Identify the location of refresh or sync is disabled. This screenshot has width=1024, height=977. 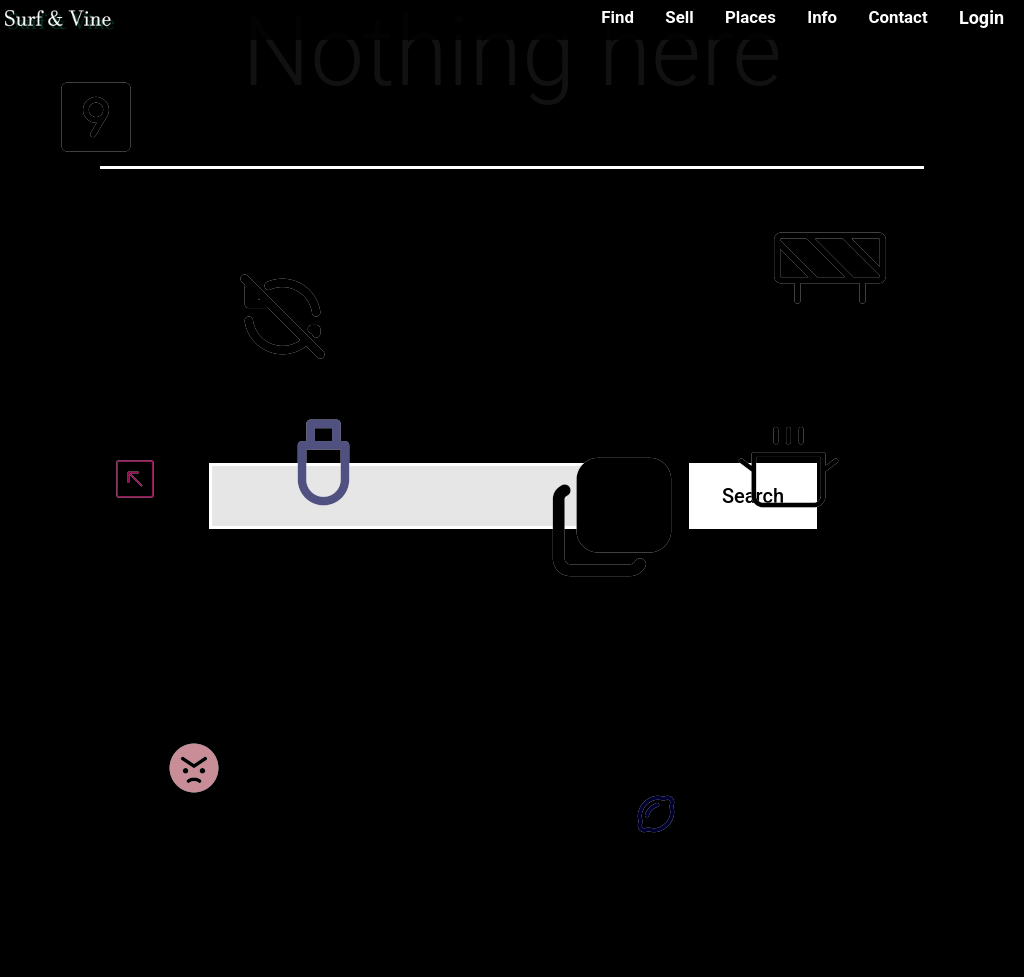
(282, 316).